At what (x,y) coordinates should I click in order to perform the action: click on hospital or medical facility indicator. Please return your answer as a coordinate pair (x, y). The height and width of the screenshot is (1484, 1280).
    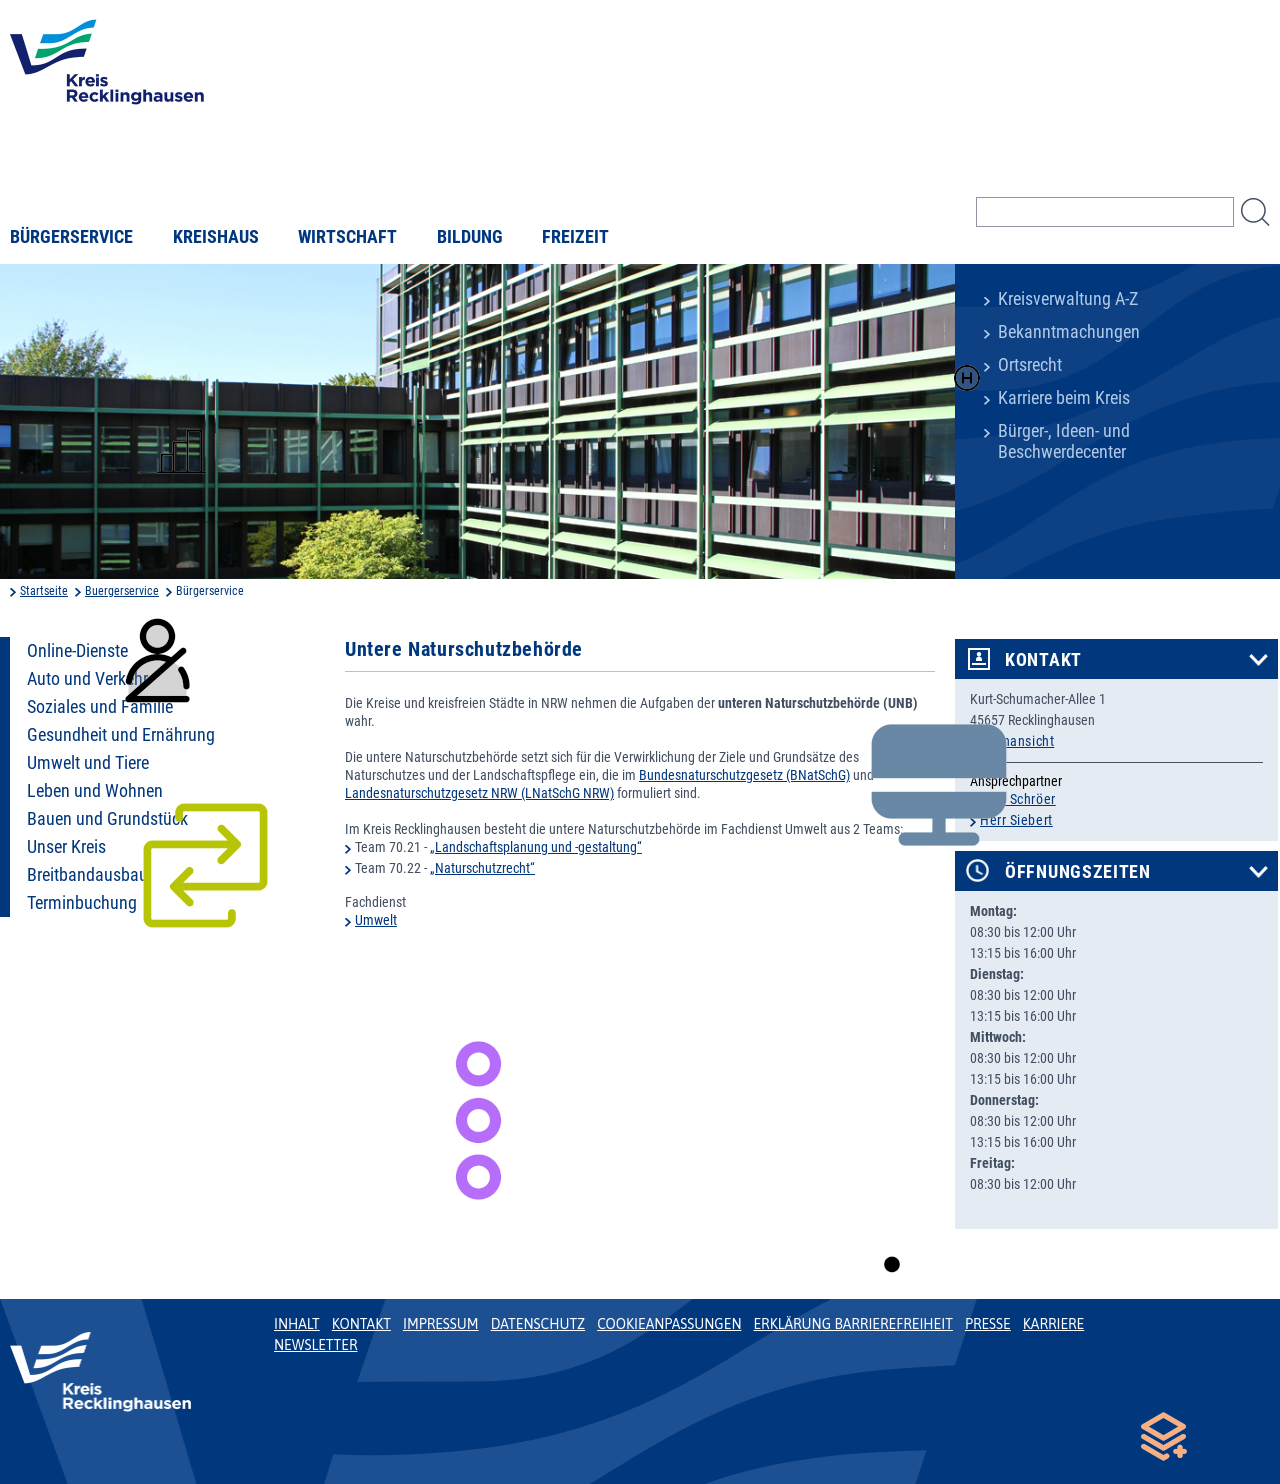
    Looking at the image, I should click on (967, 378).